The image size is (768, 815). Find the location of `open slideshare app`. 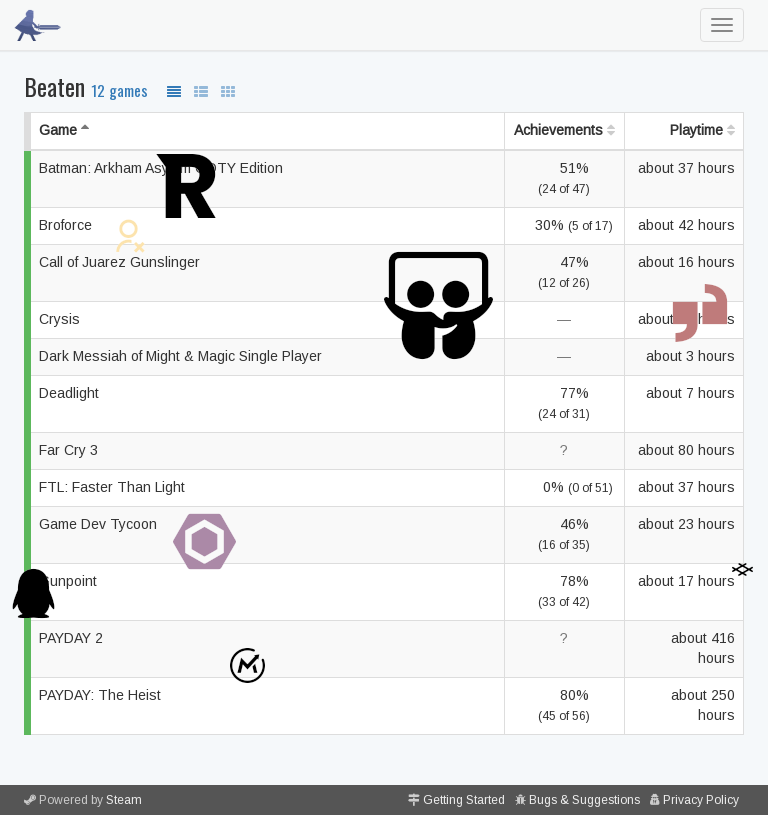

open slideshare app is located at coordinates (438, 305).